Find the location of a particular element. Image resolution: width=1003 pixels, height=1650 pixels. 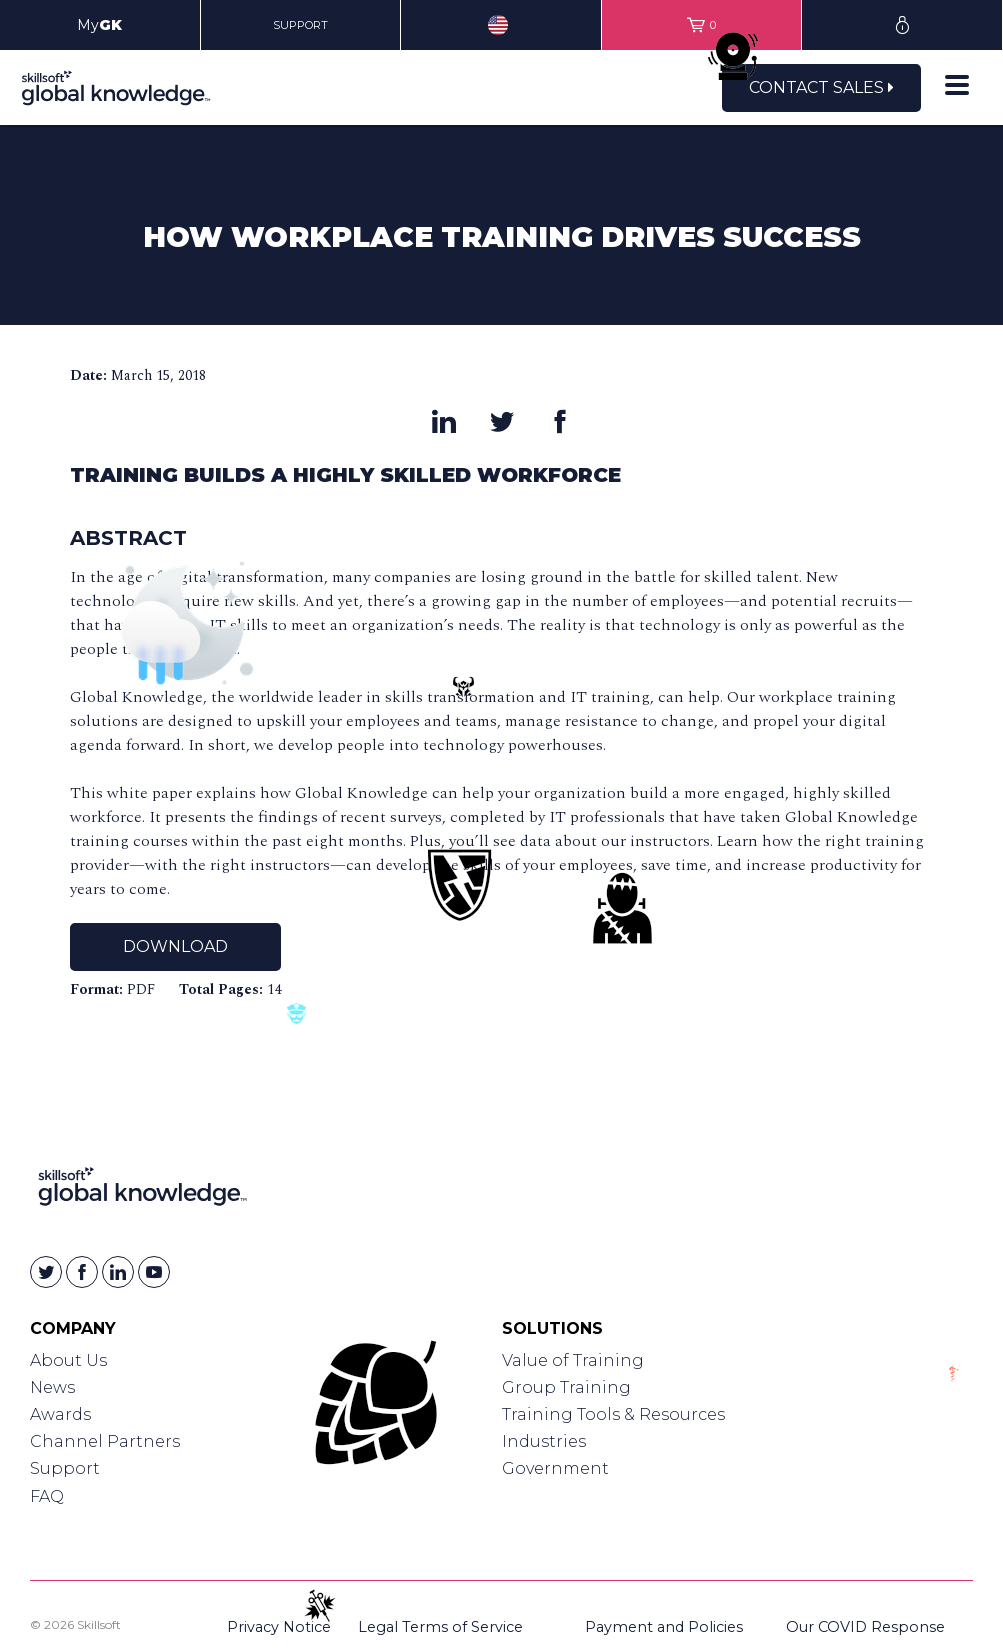

select warrior or tank character class is located at coordinates (463, 686).